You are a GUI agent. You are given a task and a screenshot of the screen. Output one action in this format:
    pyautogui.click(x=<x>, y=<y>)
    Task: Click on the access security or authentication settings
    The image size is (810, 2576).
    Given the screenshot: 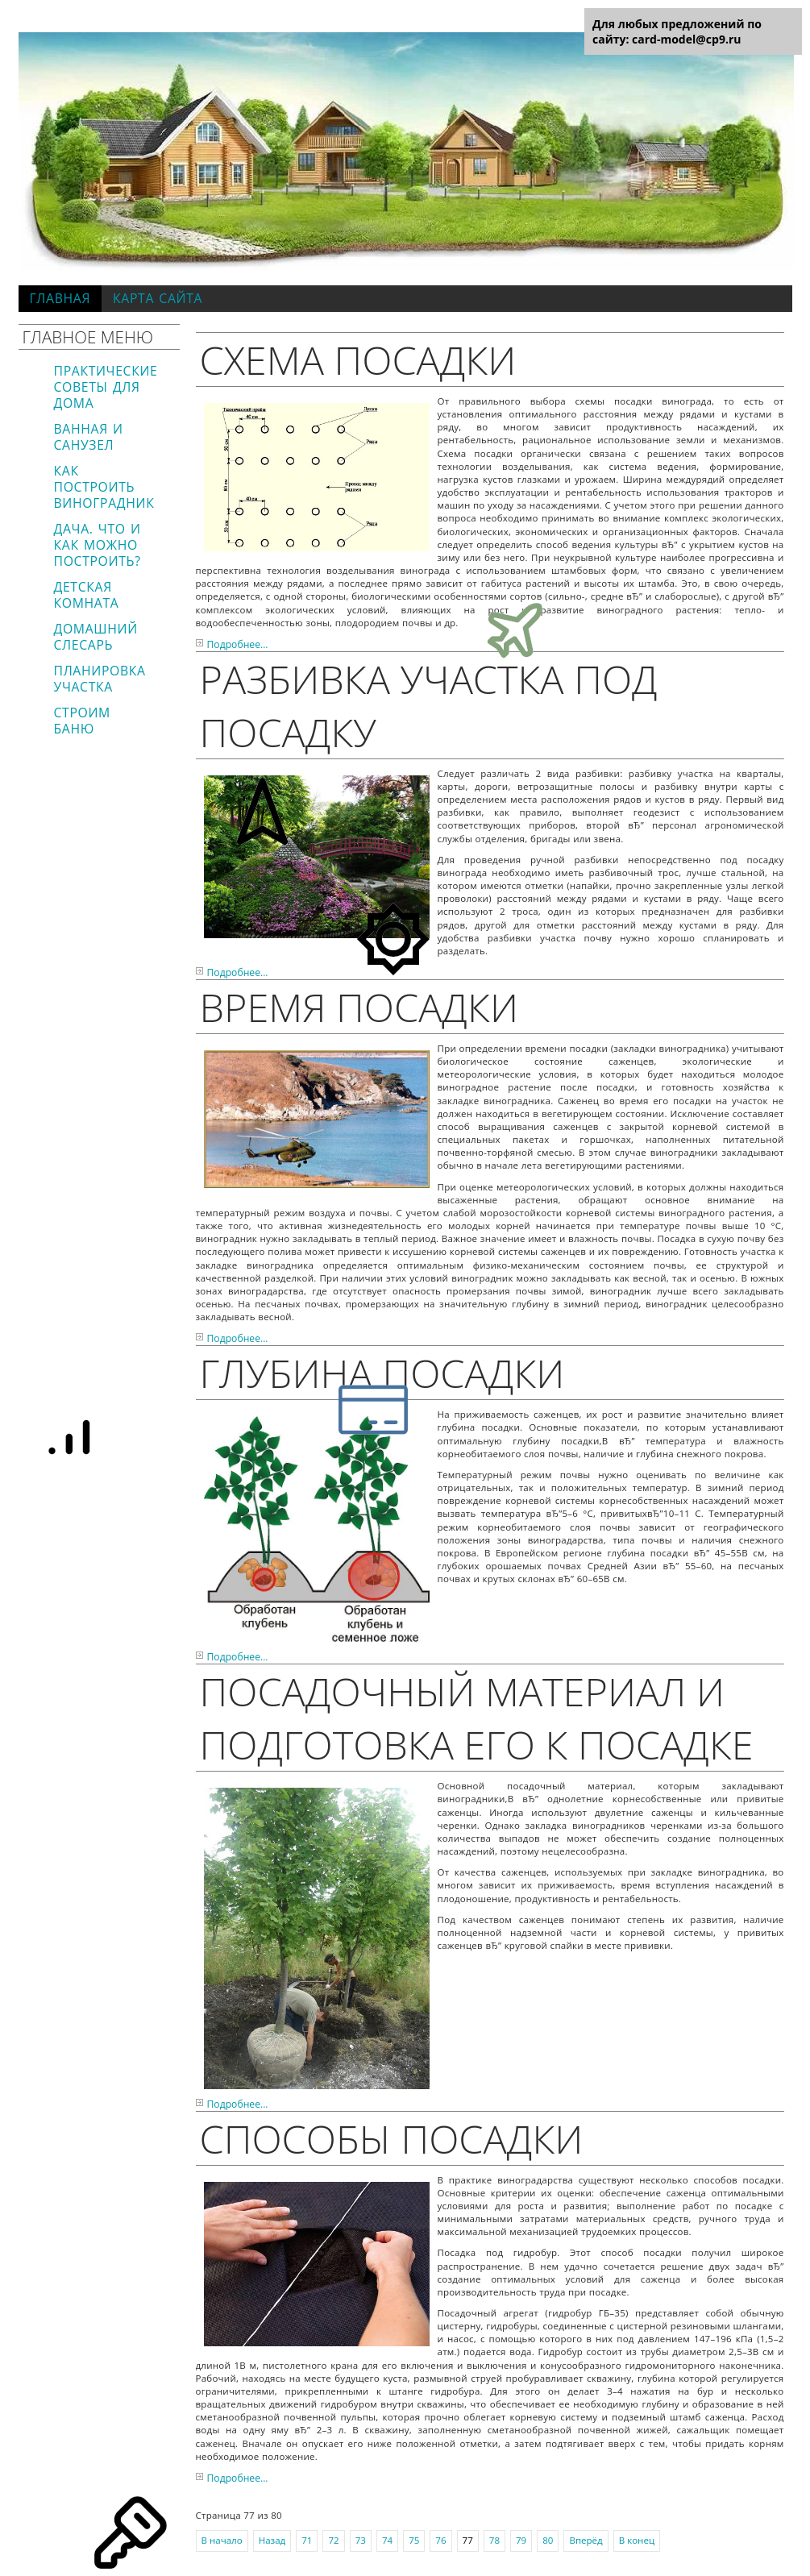 What is the action you would take?
    pyautogui.click(x=131, y=2532)
    